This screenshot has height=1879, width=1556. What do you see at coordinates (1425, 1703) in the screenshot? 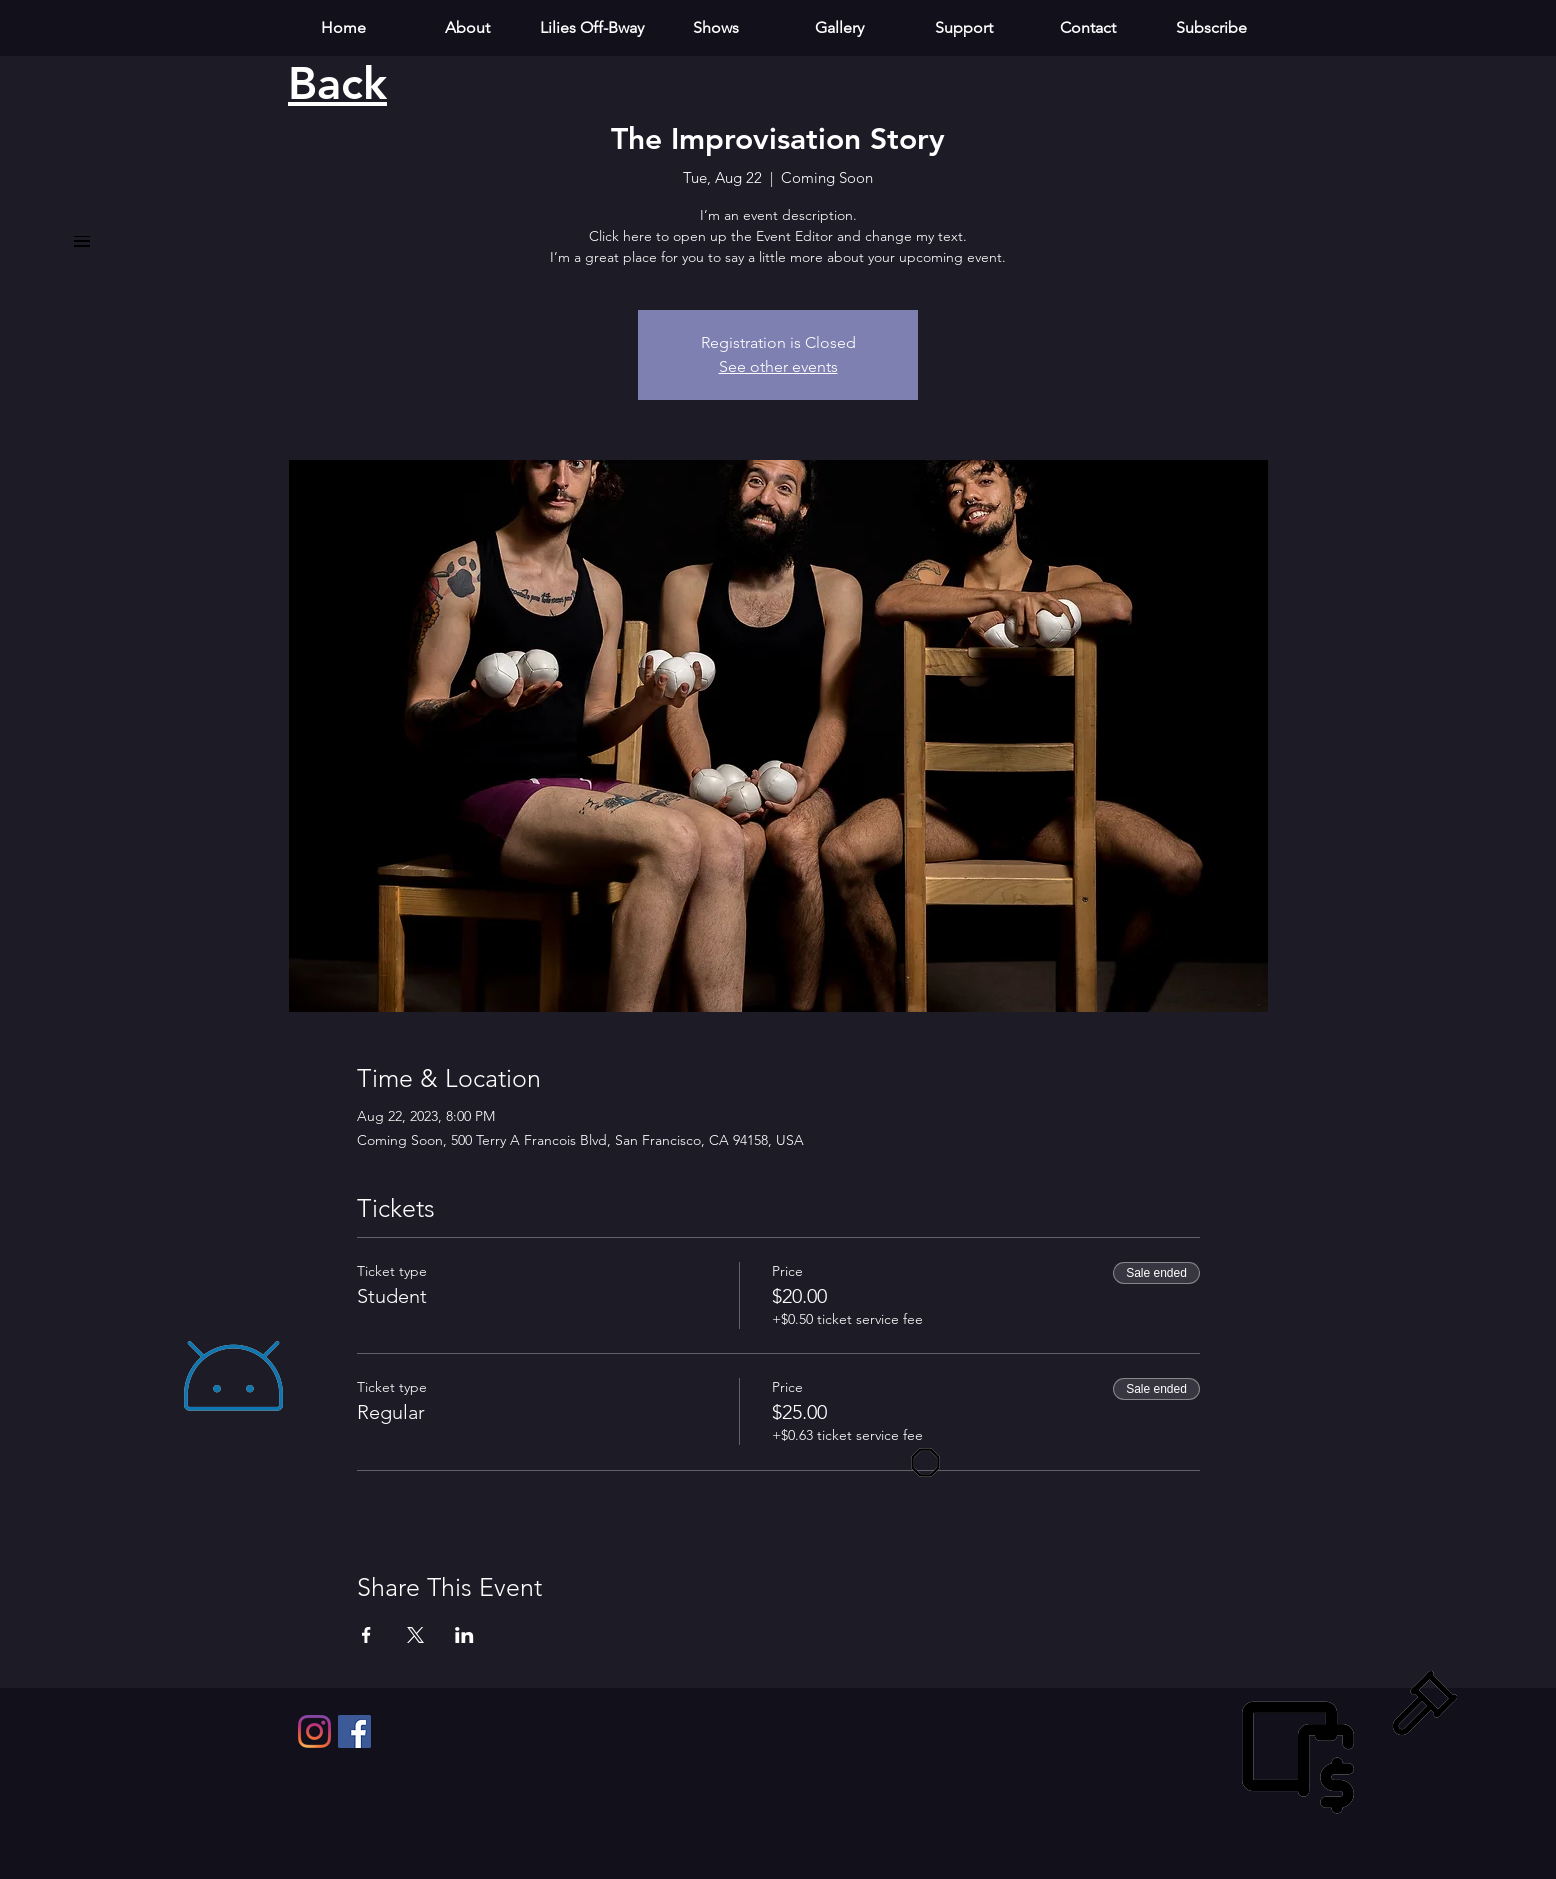
I see `access legal or court-related features` at bounding box center [1425, 1703].